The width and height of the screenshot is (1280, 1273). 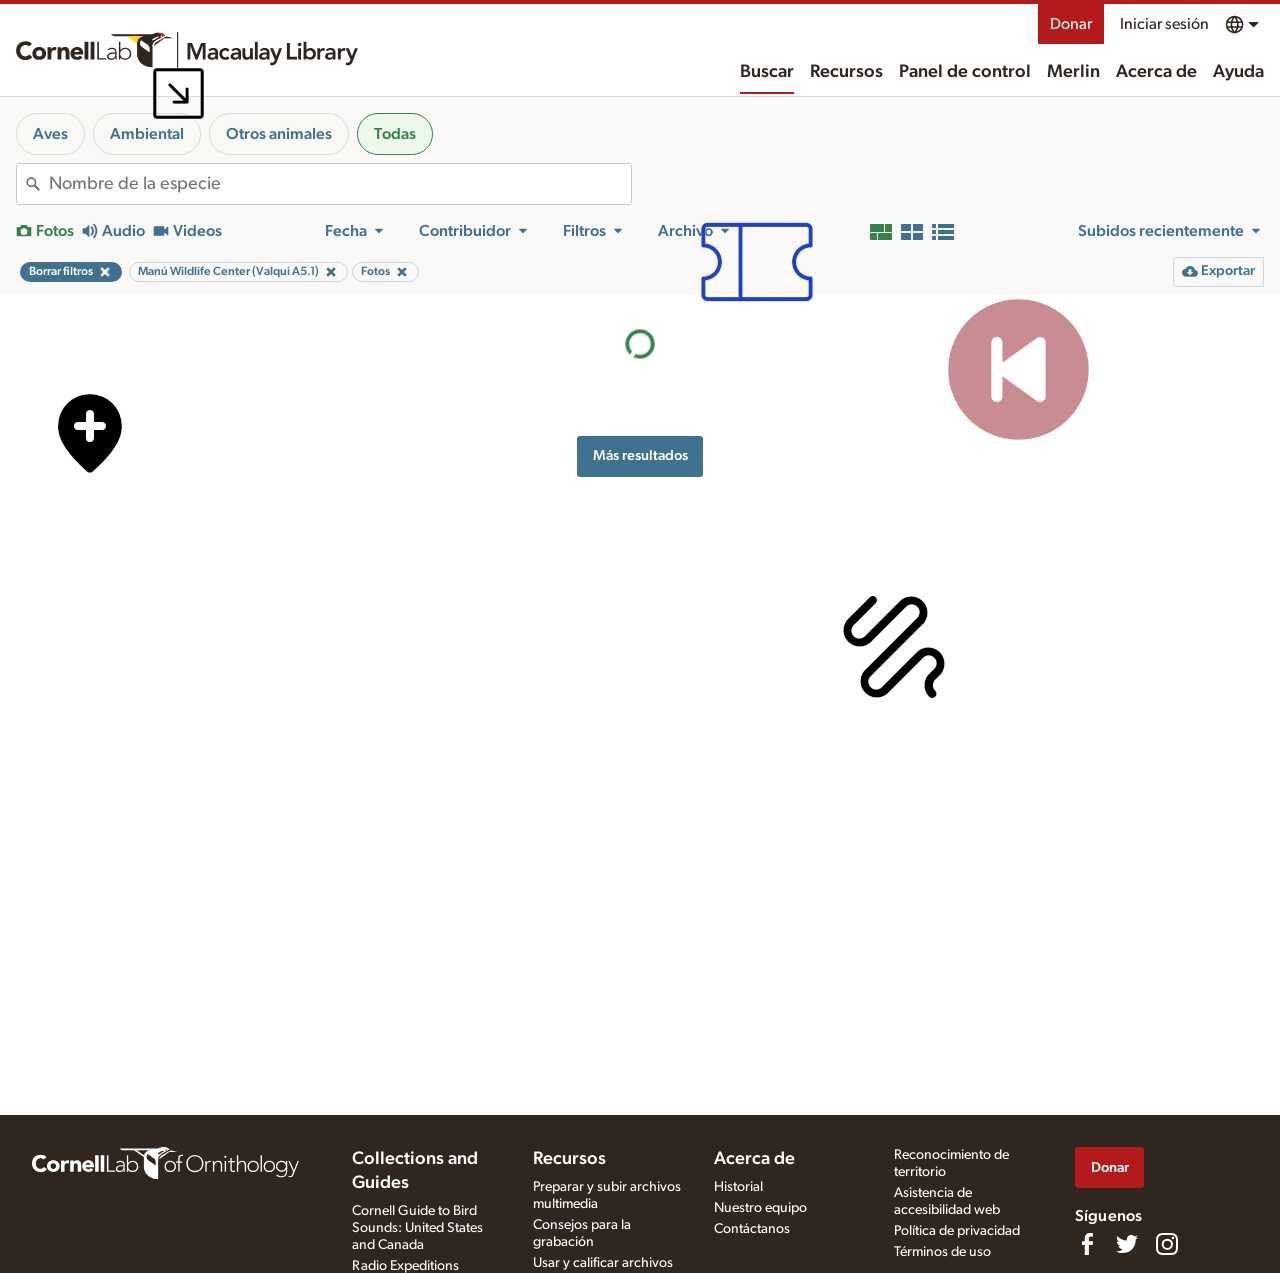 What do you see at coordinates (894, 647) in the screenshot?
I see `access freehand drawing or annotation tools` at bounding box center [894, 647].